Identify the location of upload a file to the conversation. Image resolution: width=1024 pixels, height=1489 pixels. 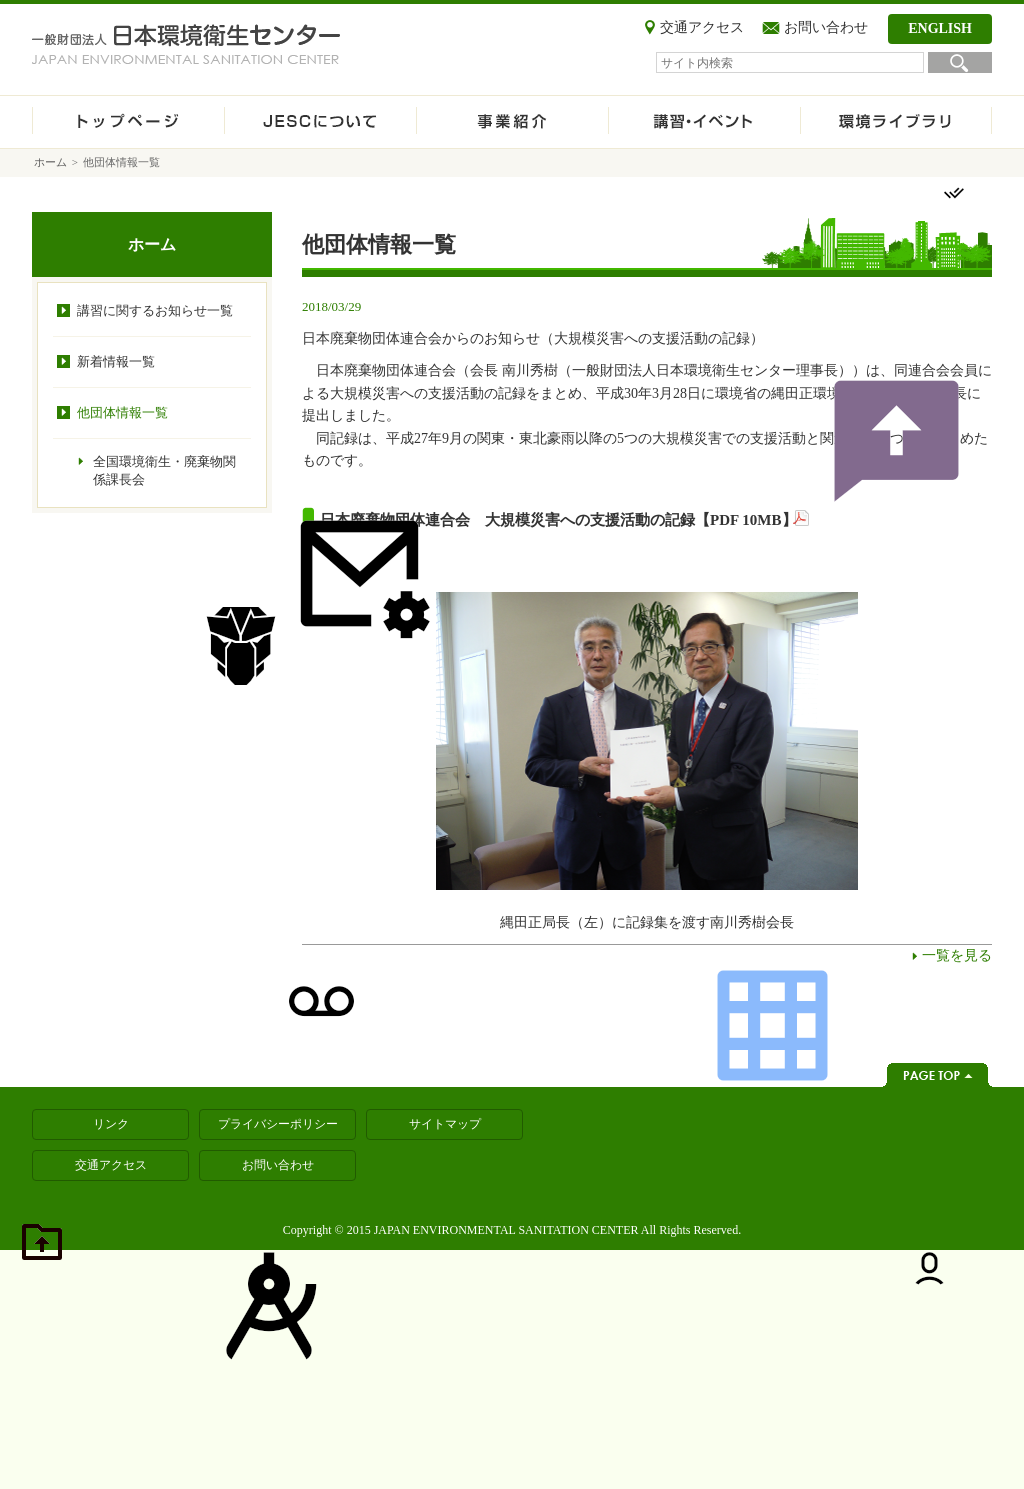
(896, 436).